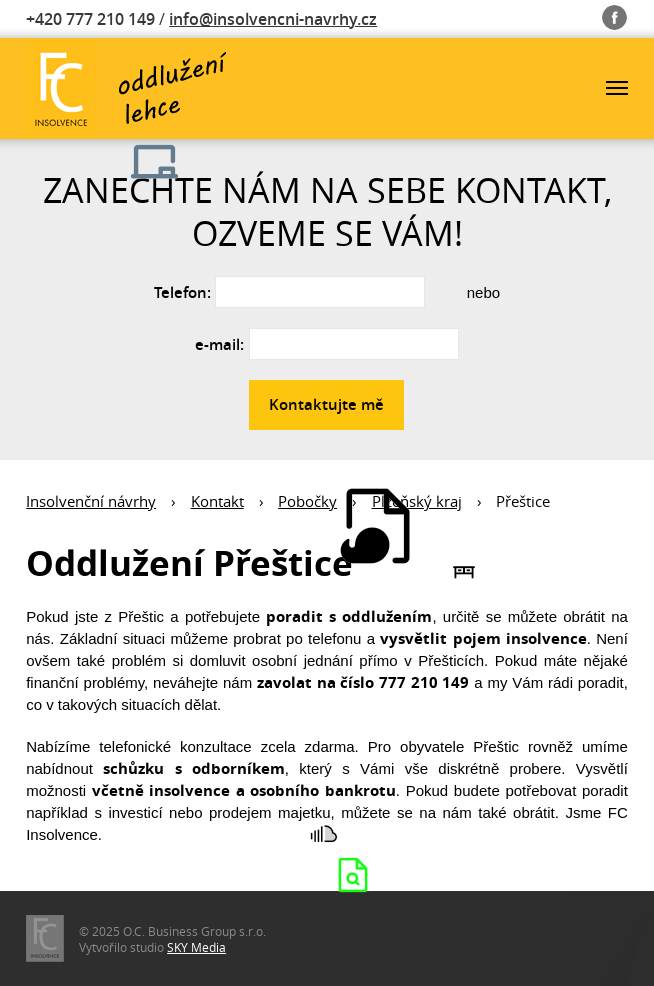 The width and height of the screenshot is (654, 986). Describe the element at coordinates (464, 572) in the screenshot. I see `access workspace or desk settings` at that location.